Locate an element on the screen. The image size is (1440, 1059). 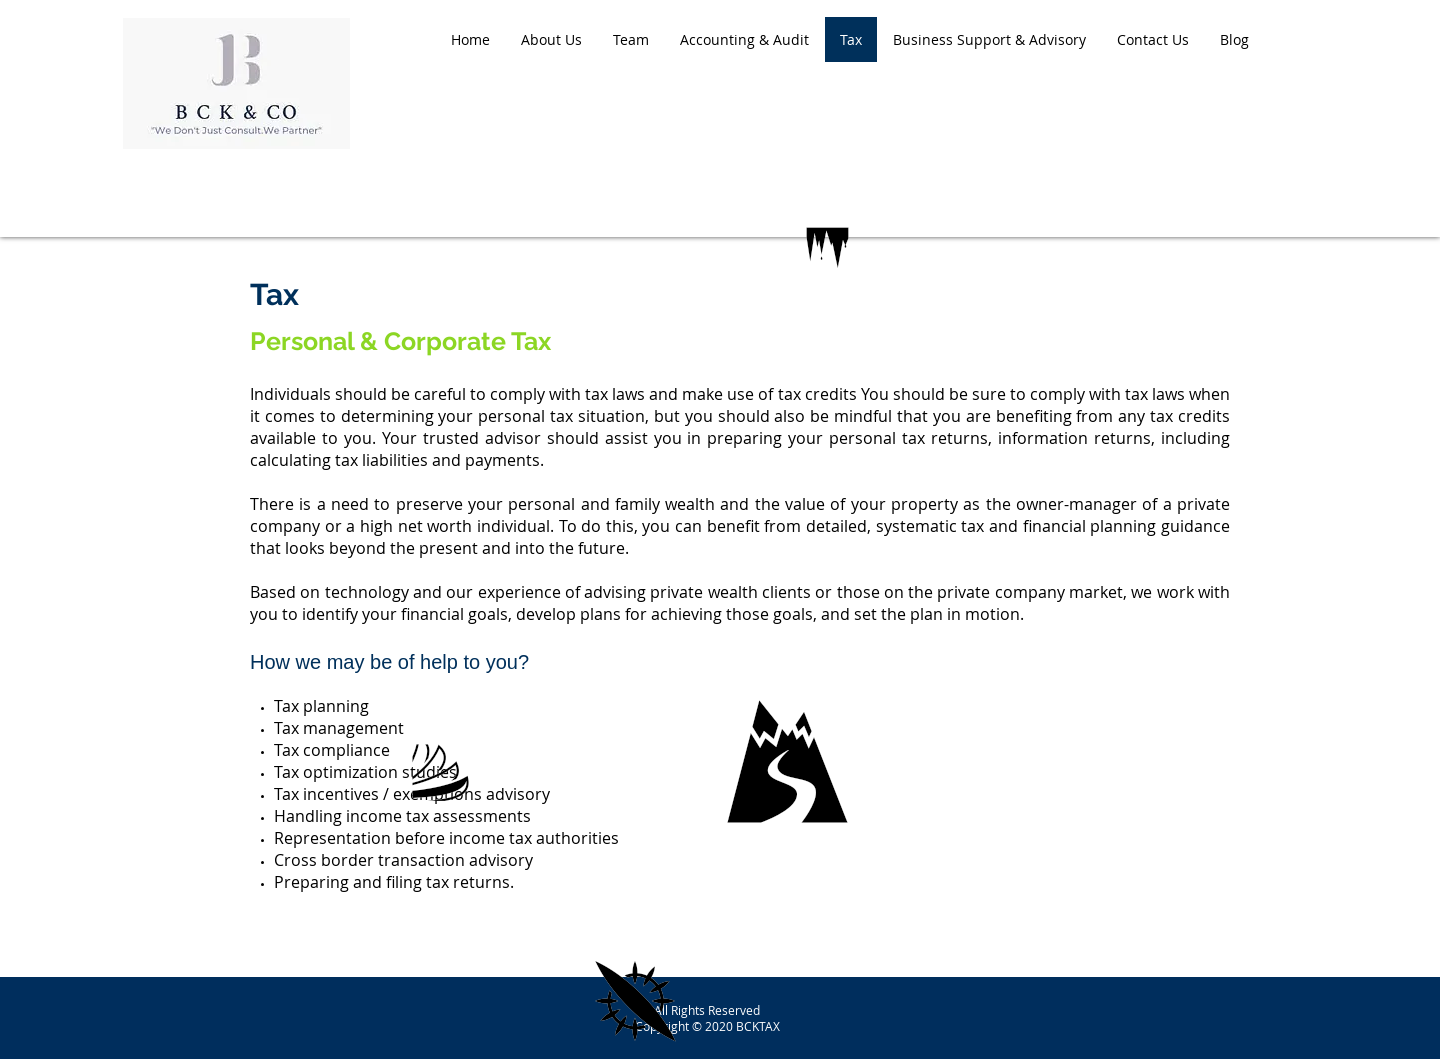
indicates a cave or underground environment in a game is located at coordinates (827, 248).